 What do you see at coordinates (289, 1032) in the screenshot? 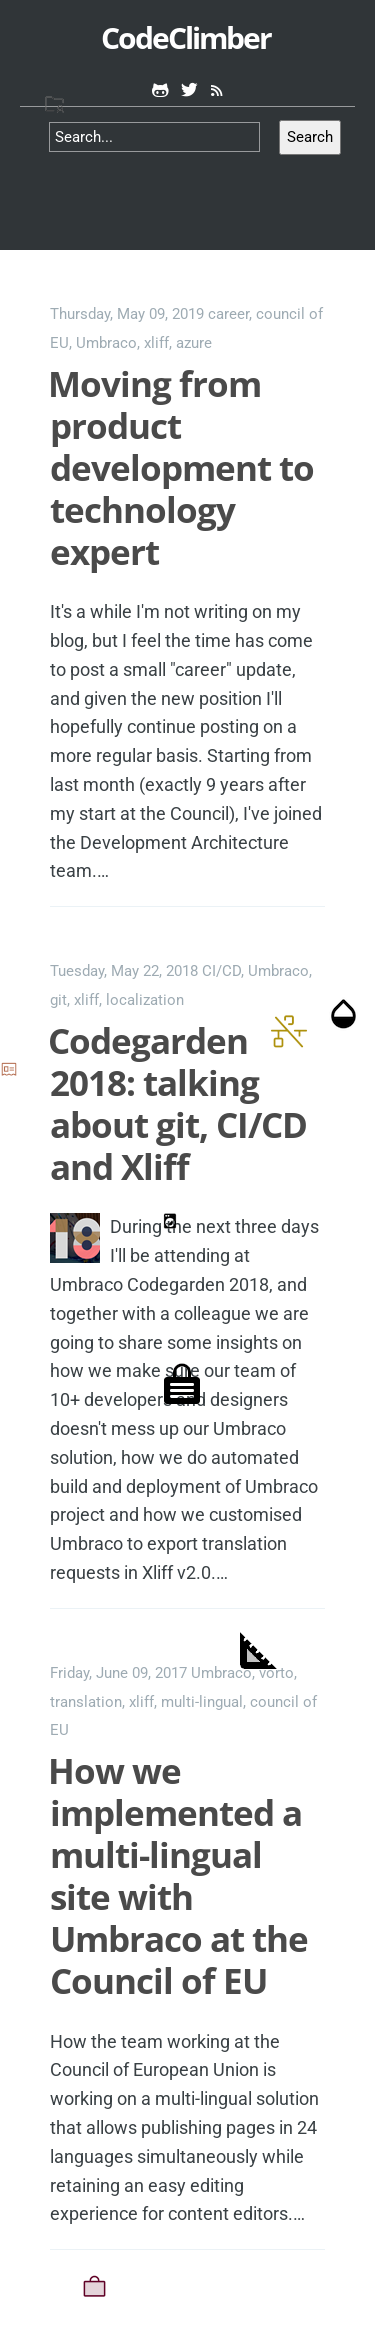
I see `network connection unavailable` at bounding box center [289, 1032].